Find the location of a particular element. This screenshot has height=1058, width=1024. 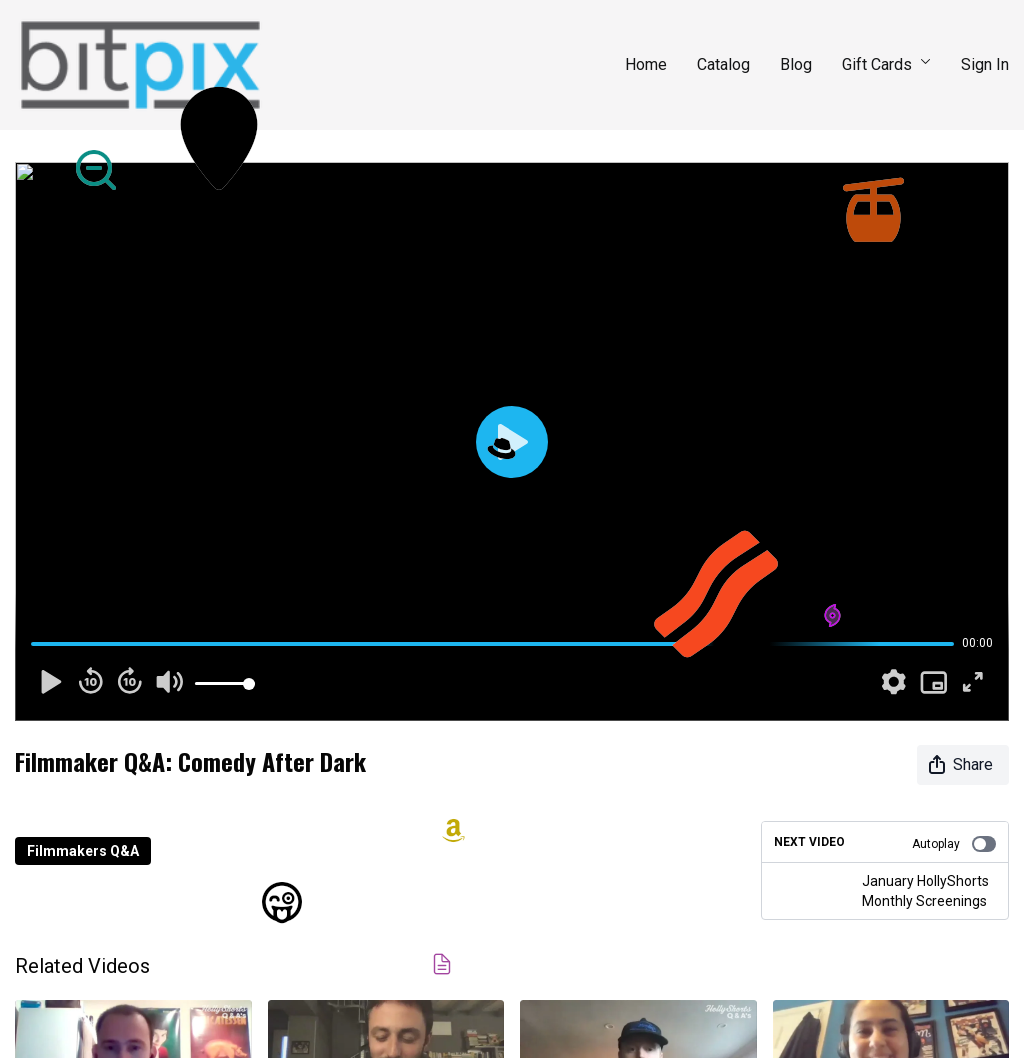

access ski lift or cable car information is located at coordinates (873, 211).